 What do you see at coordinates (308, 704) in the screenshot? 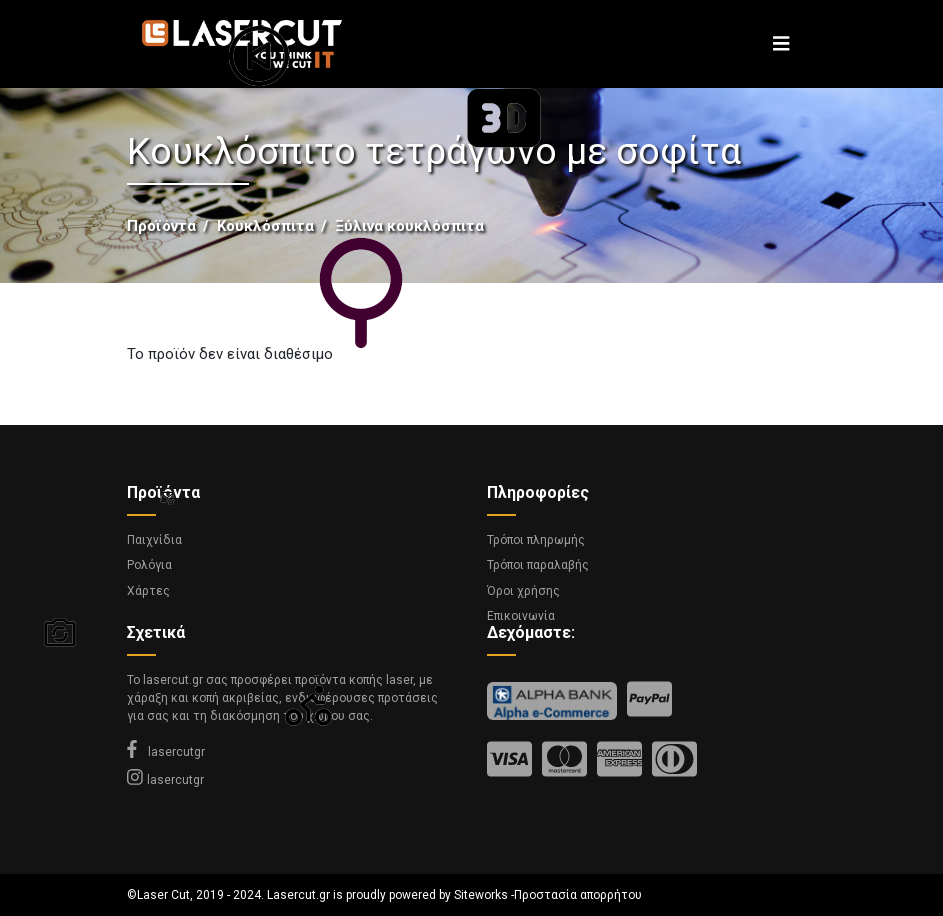
I see `access bike or cycling options` at bounding box center [308, 704].